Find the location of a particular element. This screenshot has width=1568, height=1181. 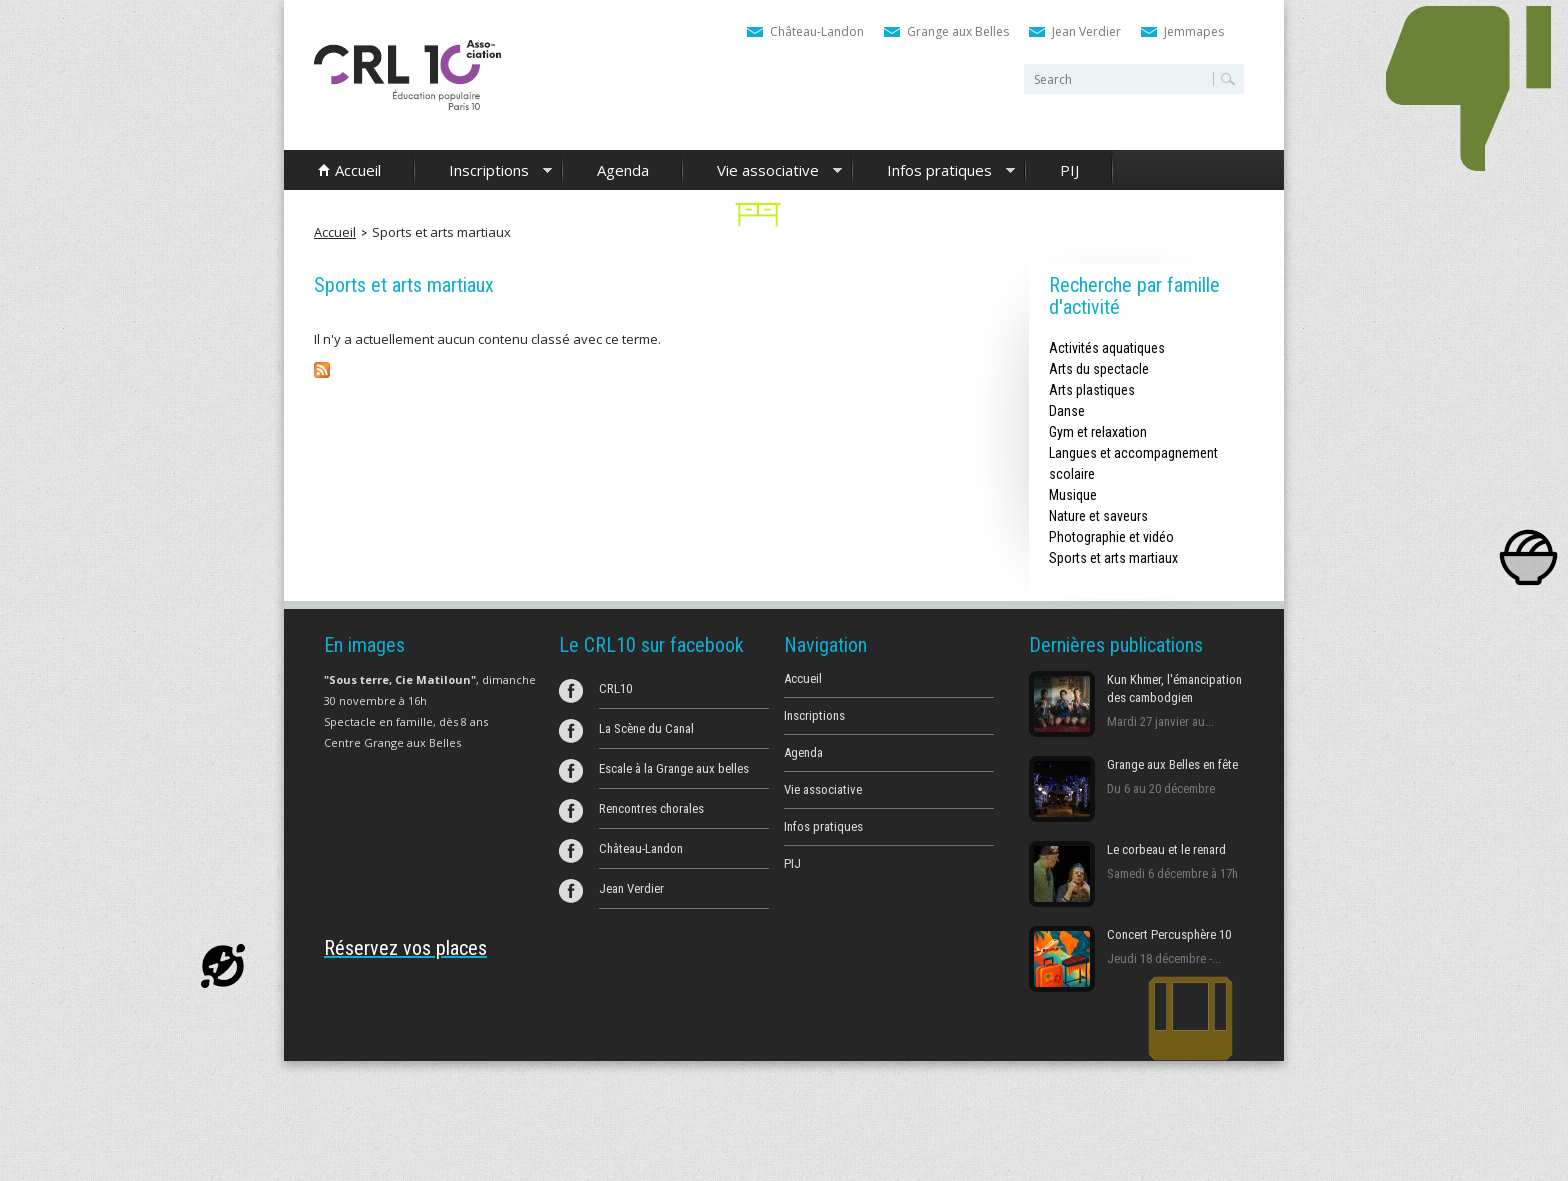

toggle justified panel layout is located at coordinates (1190, 1018).